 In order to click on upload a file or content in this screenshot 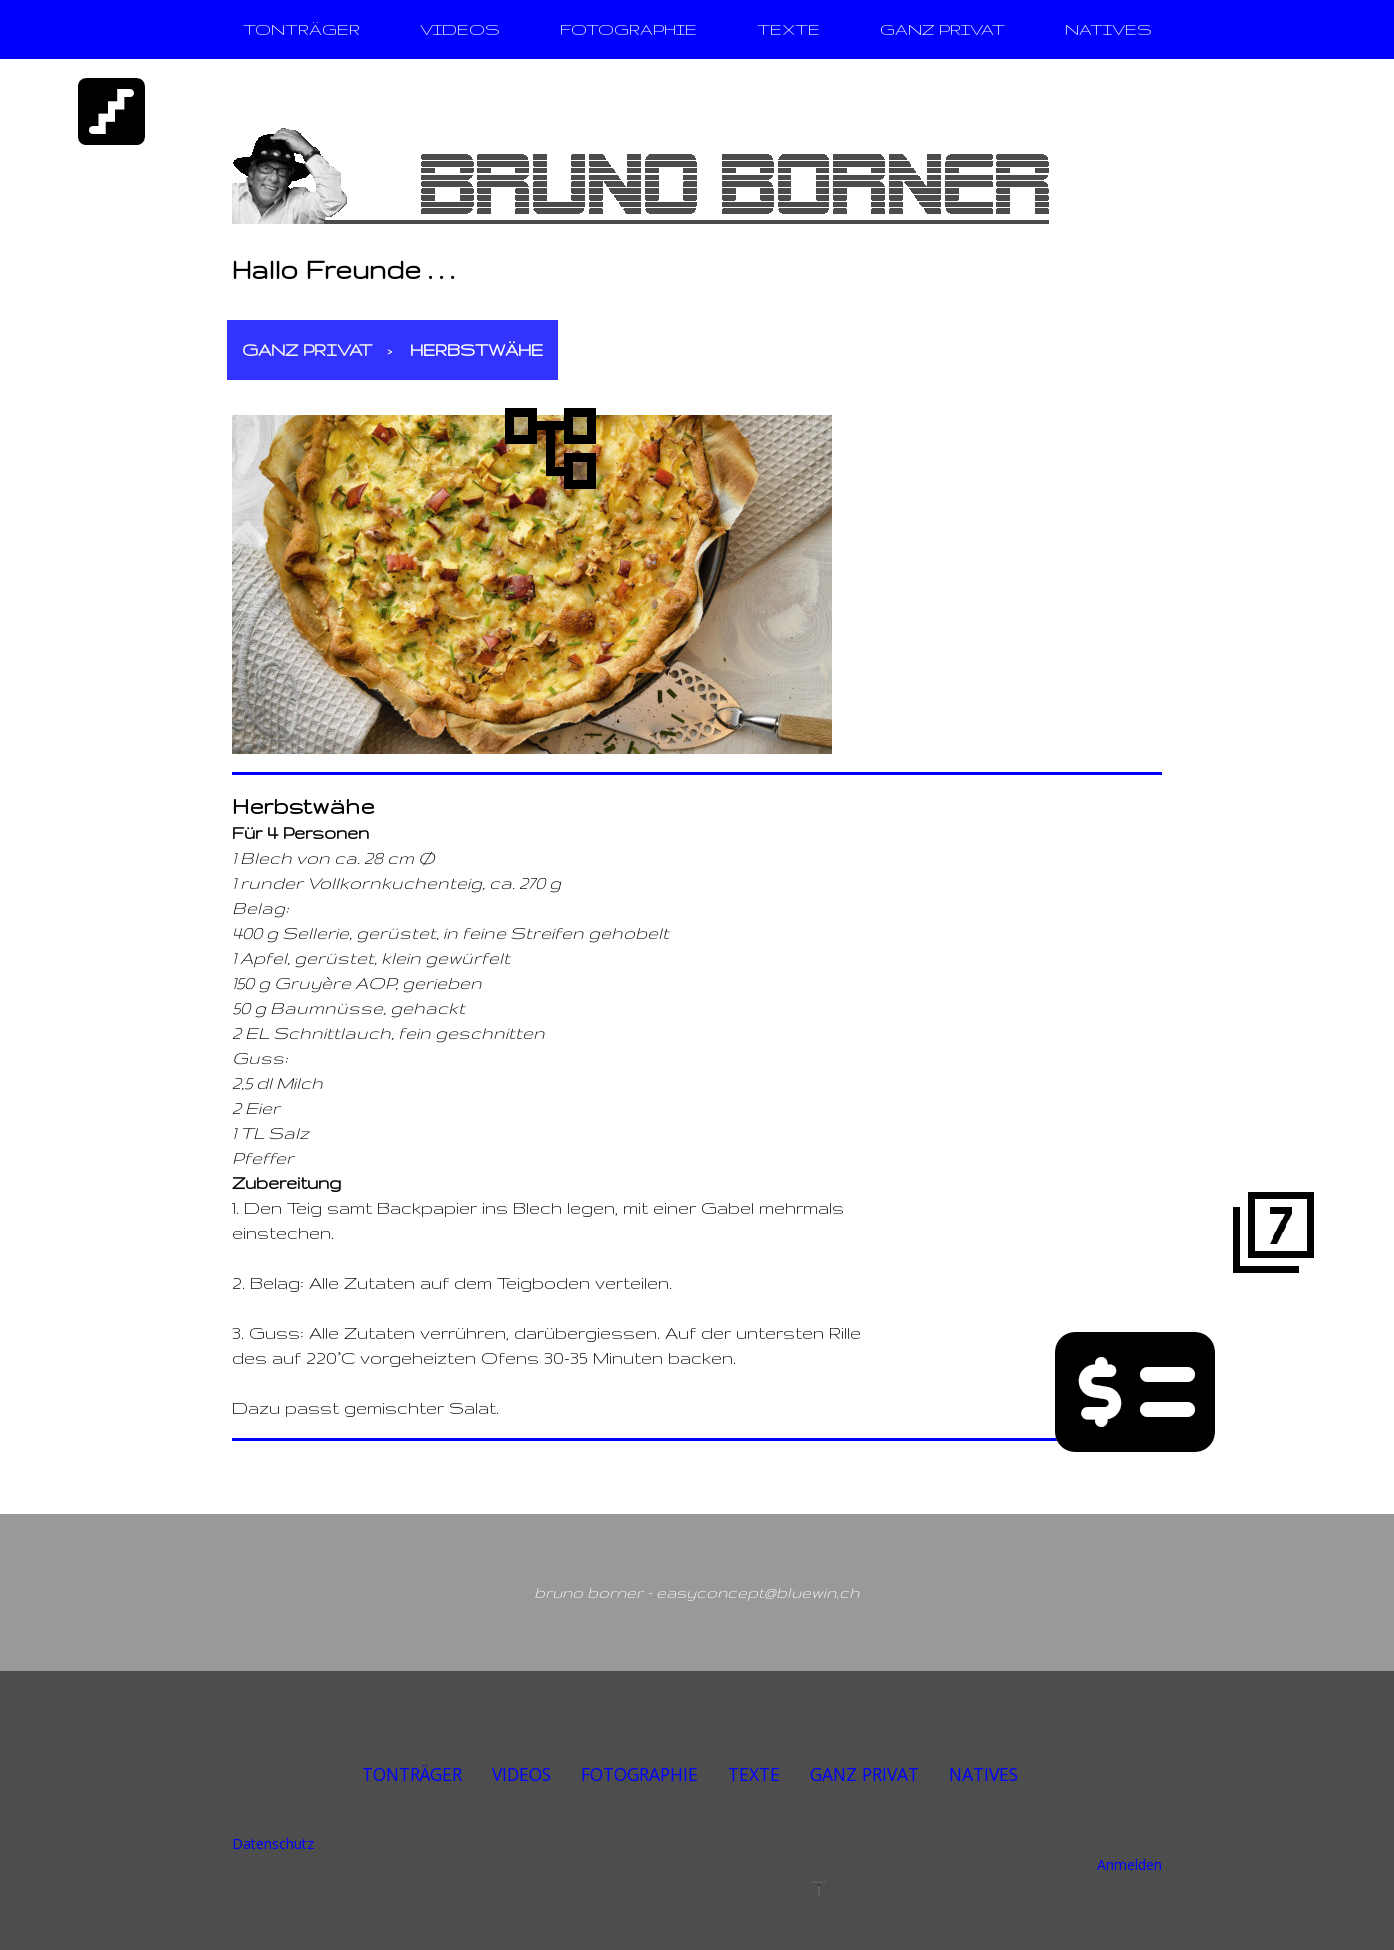, I will do `click(819, 1888)`.